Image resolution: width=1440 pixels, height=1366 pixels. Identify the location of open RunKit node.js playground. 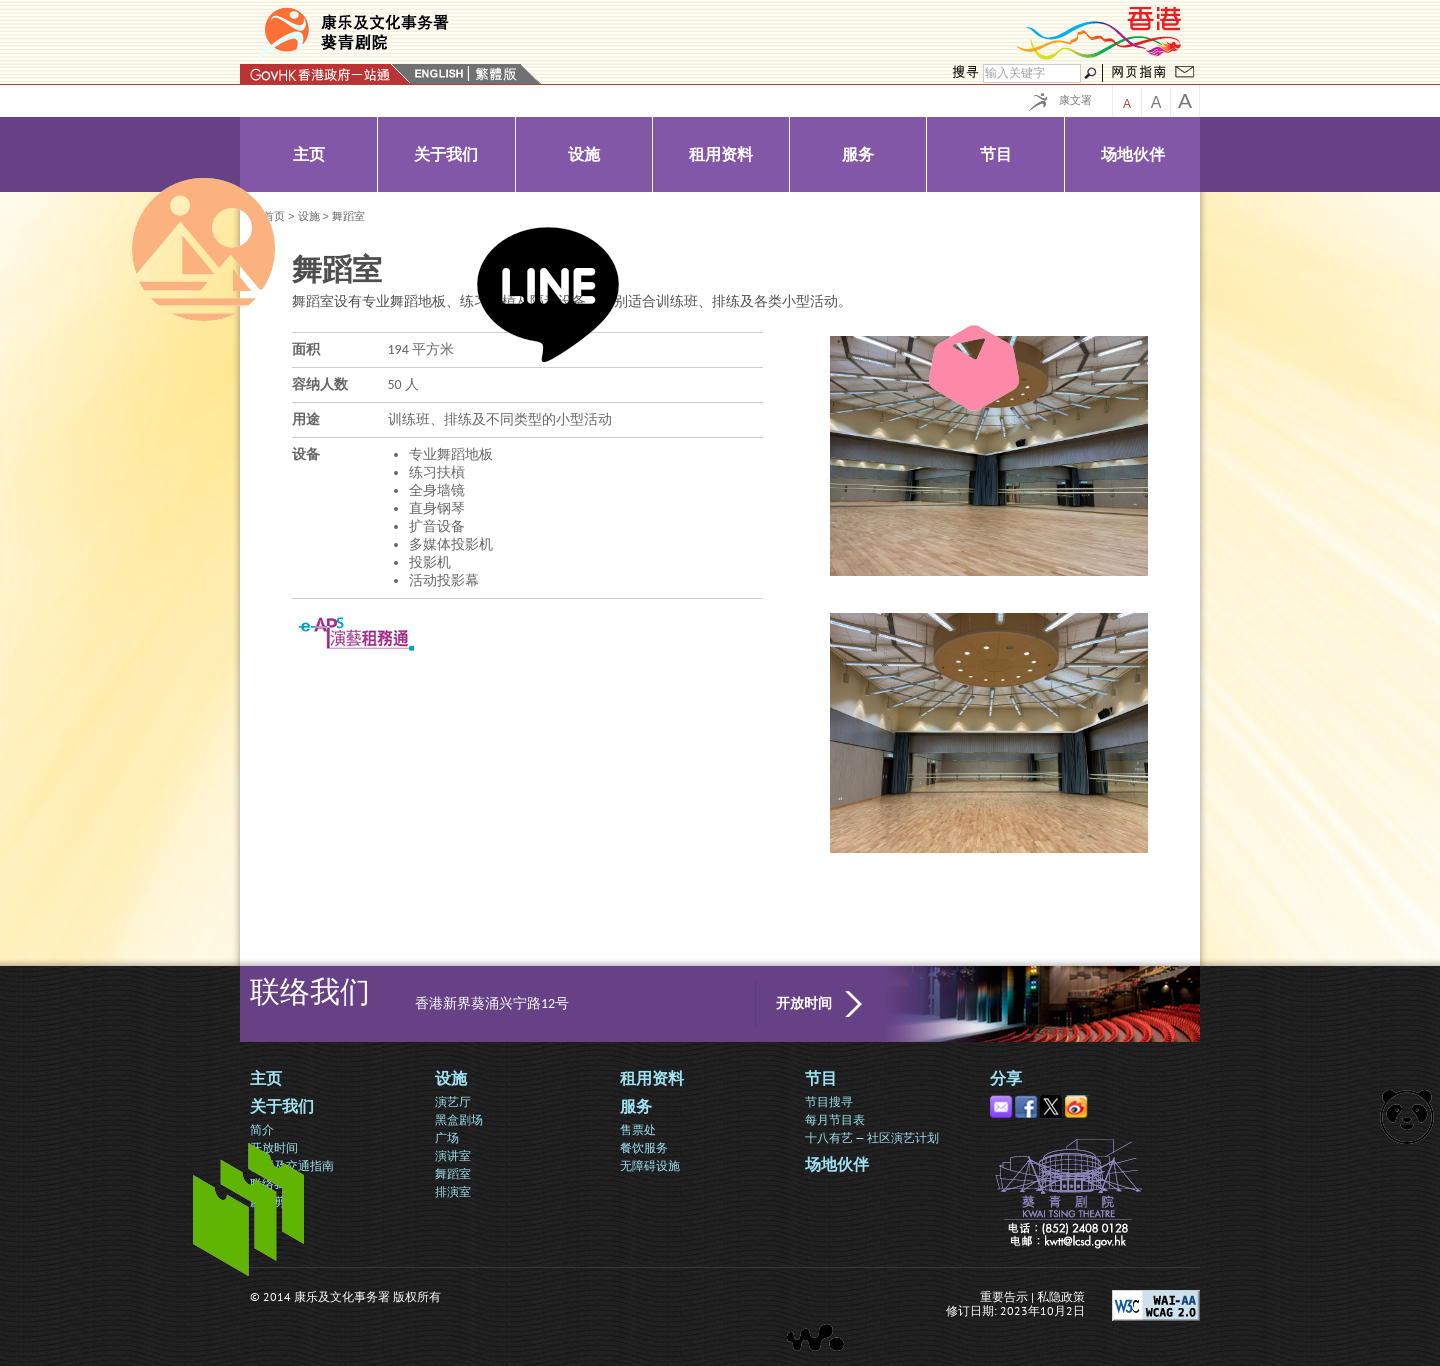
(974, 368).